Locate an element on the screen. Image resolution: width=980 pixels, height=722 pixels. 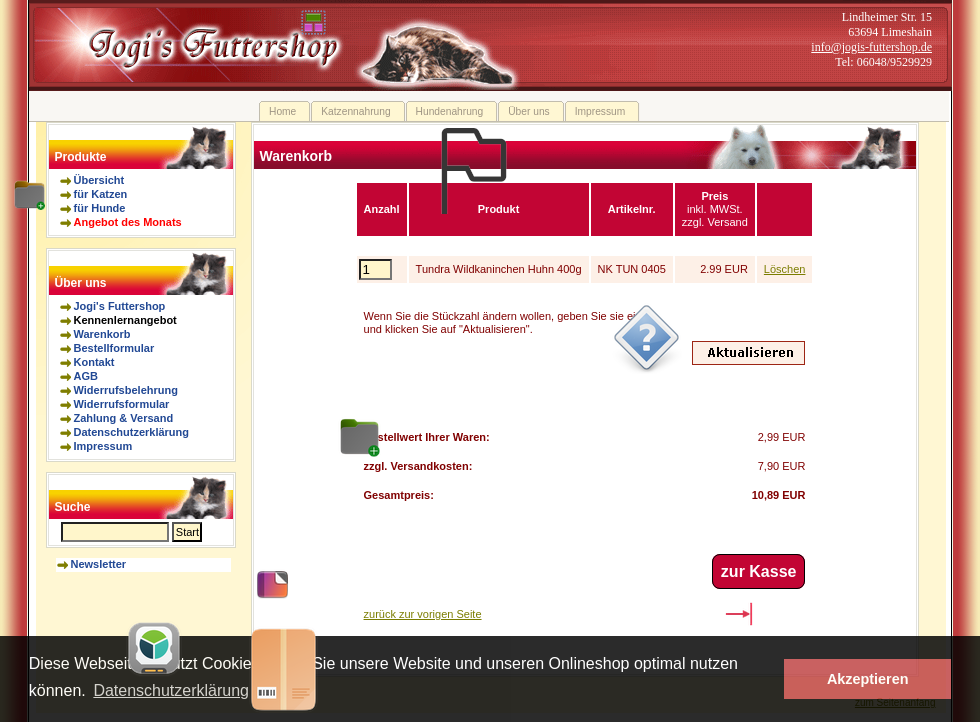
indicates a help or information dialog is located at coordinates (646, 338).